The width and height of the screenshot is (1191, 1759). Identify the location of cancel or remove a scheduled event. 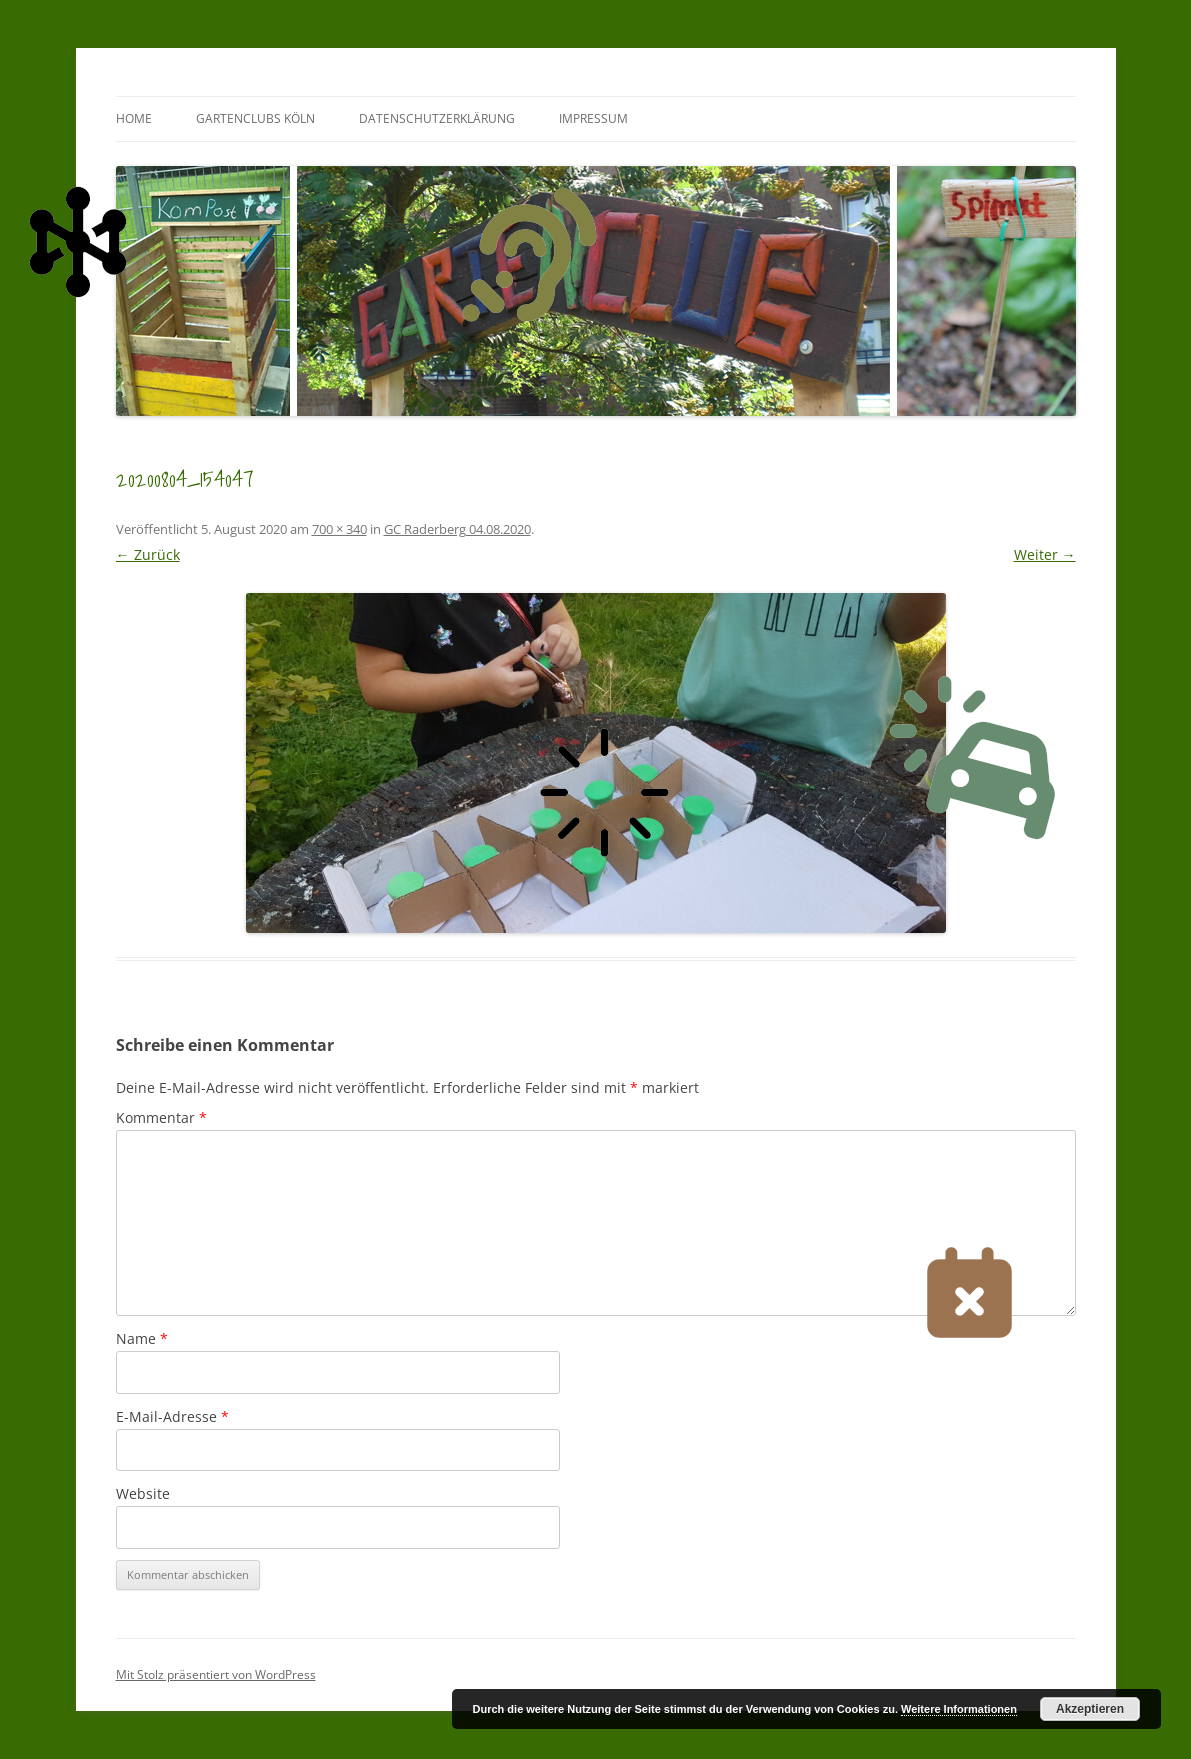
(969, 1295).